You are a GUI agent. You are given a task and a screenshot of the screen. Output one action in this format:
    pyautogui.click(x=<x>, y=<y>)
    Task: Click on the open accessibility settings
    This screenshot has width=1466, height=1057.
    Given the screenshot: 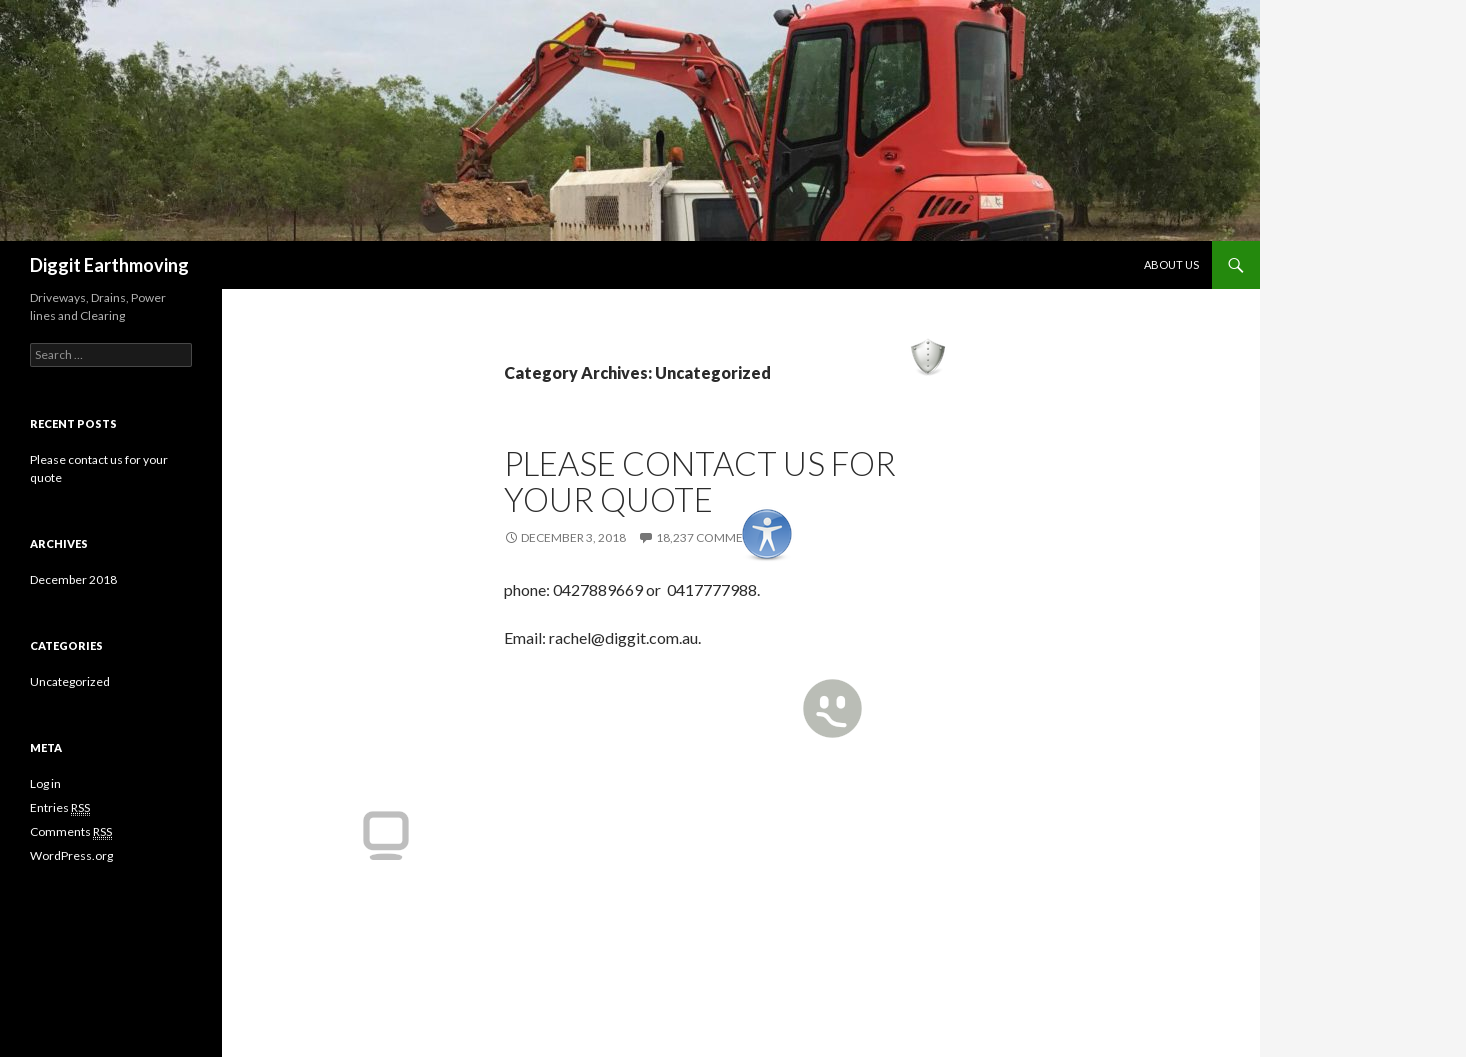 What is the action you would take?
    pyautogui.click(x=767, y=534)
    